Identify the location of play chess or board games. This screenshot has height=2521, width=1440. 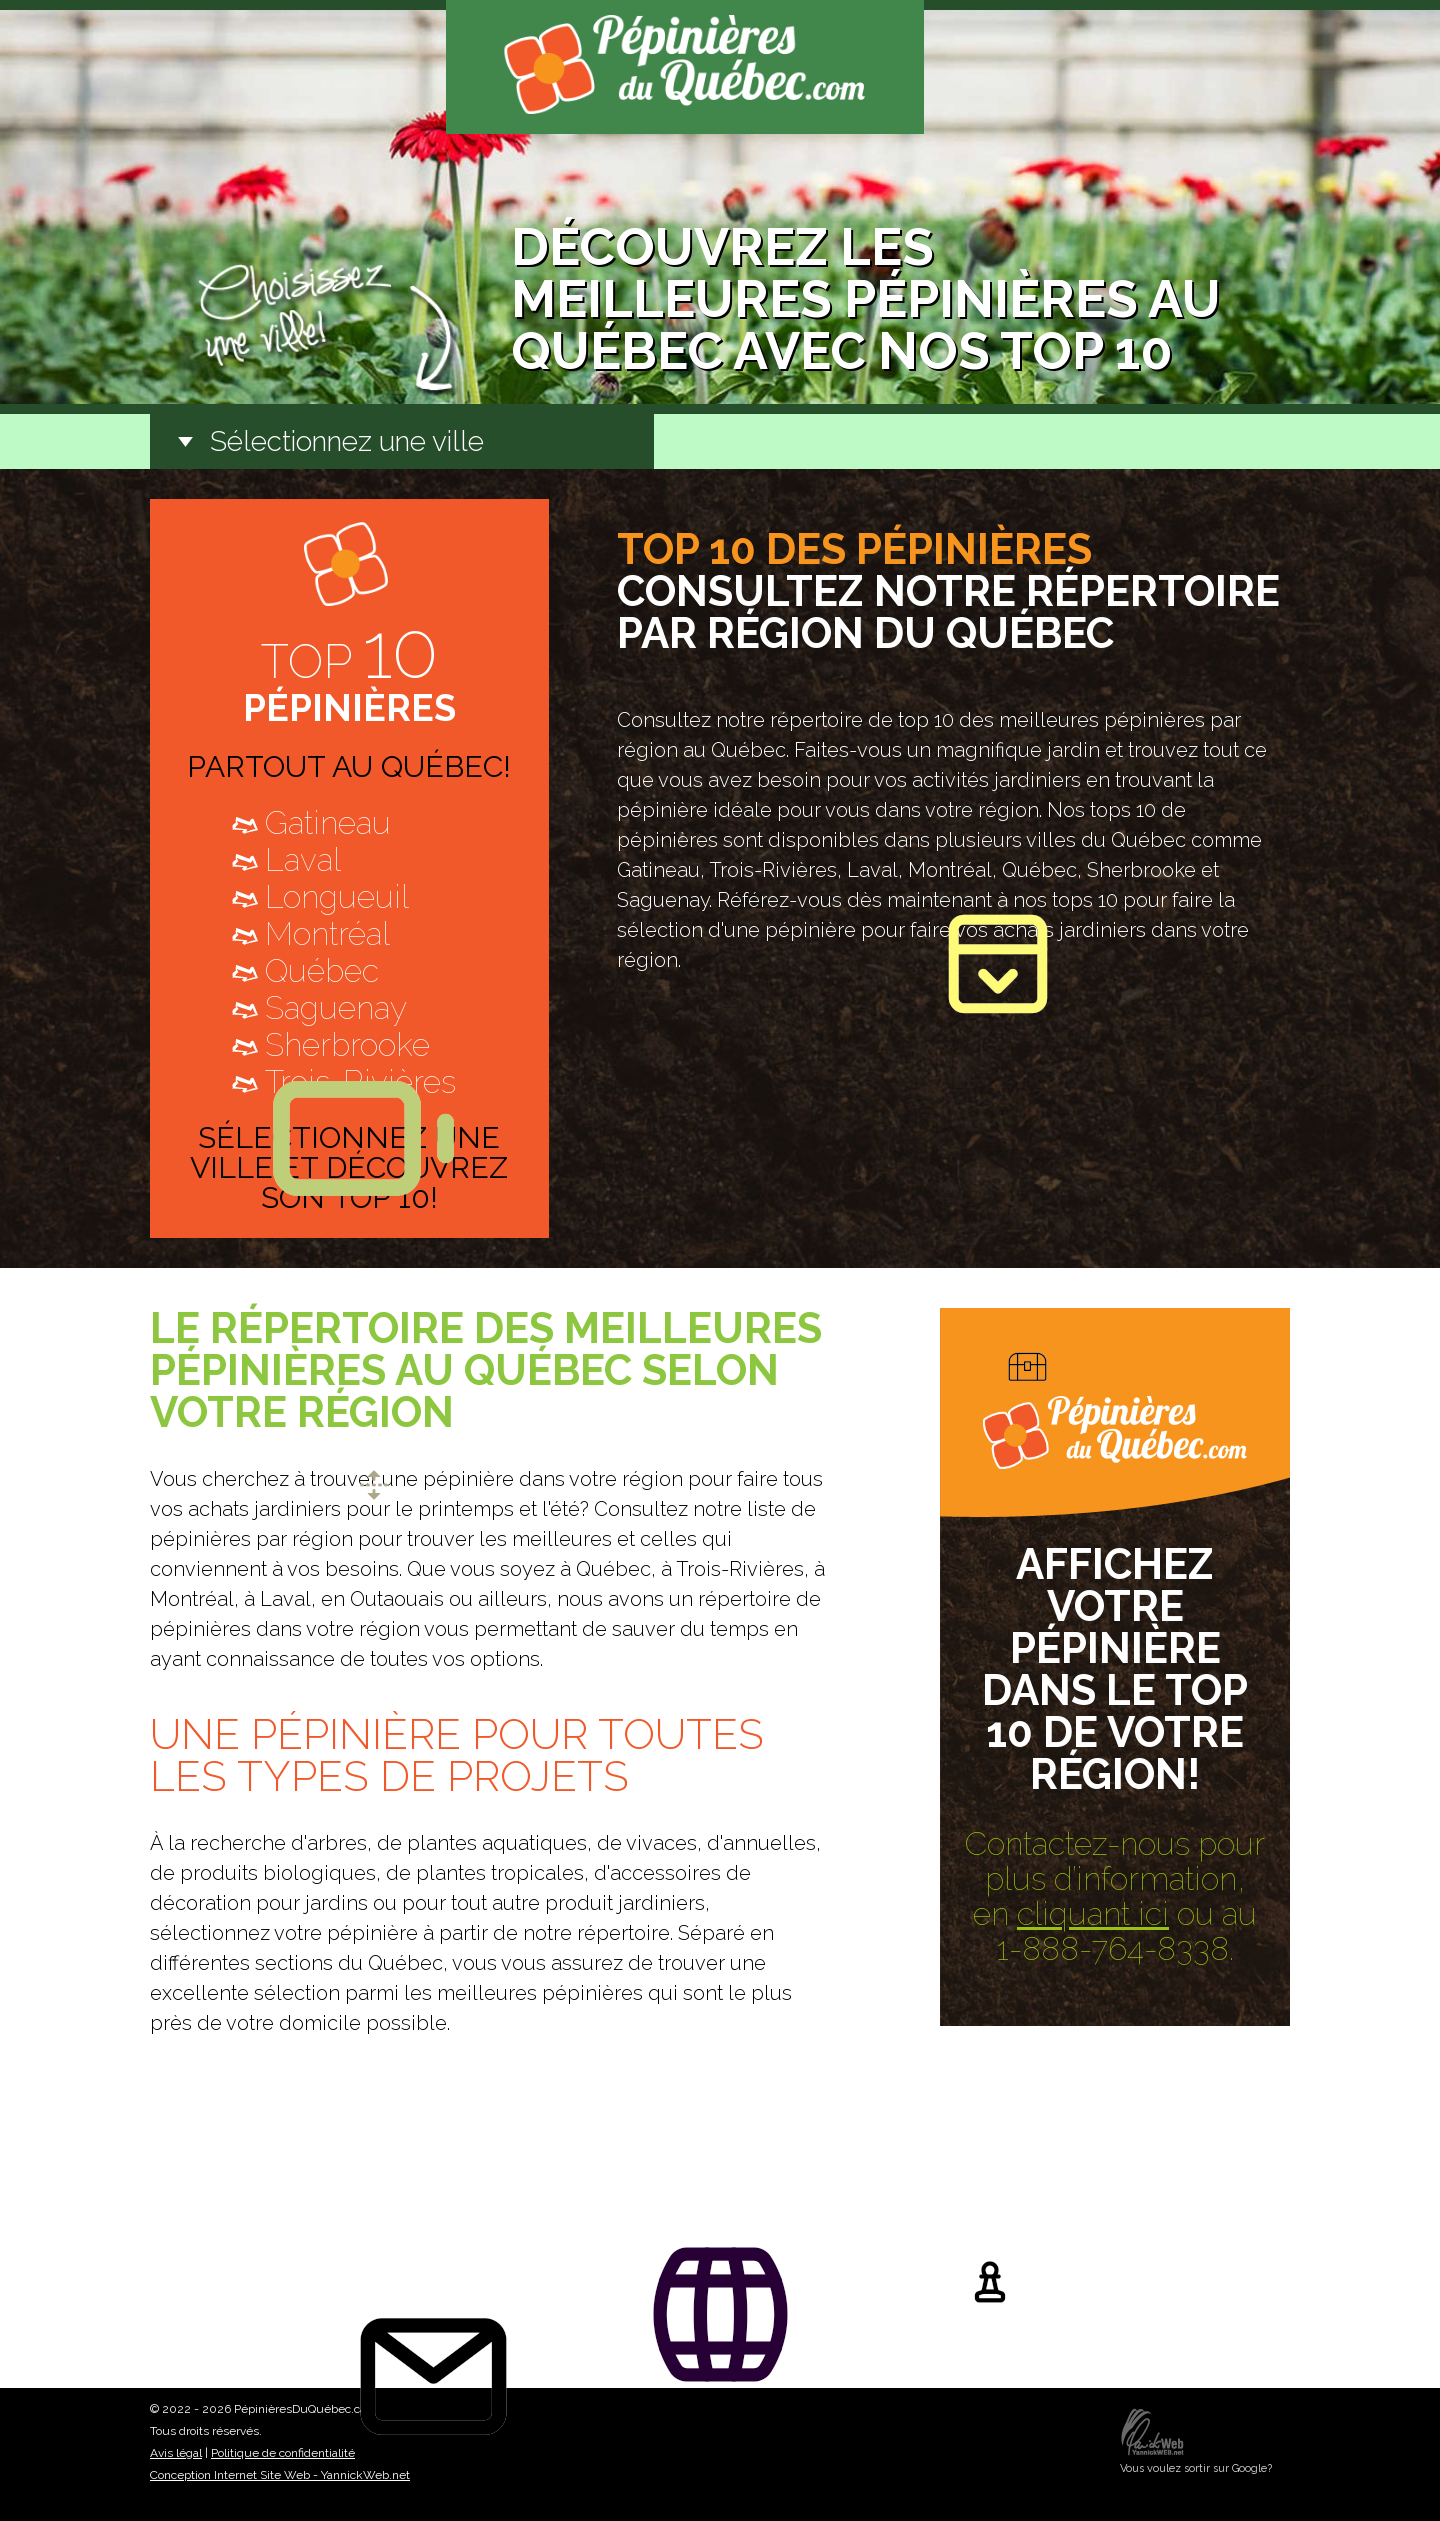
(990, 2283).